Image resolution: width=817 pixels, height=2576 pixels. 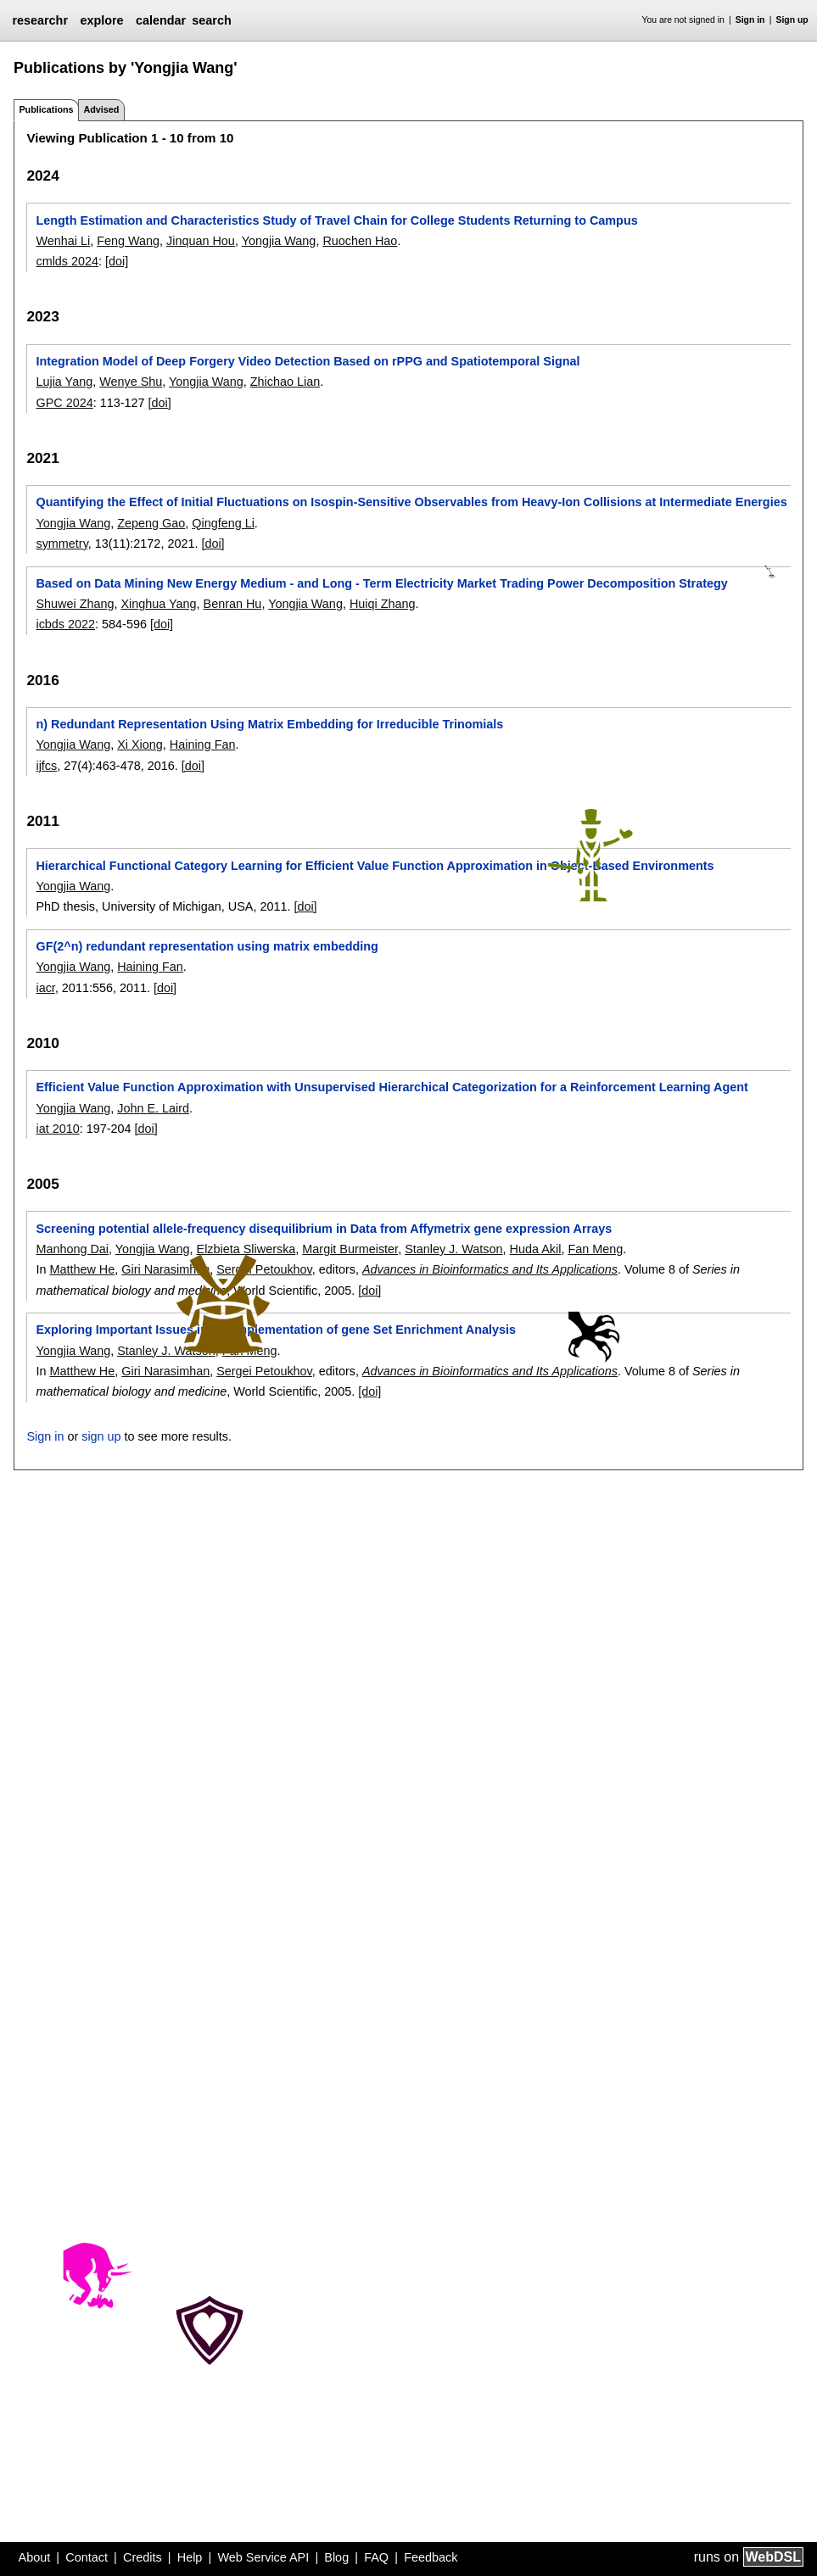 I want to click on wall street or stock market bull symbol, so click(x=99, y=2272).